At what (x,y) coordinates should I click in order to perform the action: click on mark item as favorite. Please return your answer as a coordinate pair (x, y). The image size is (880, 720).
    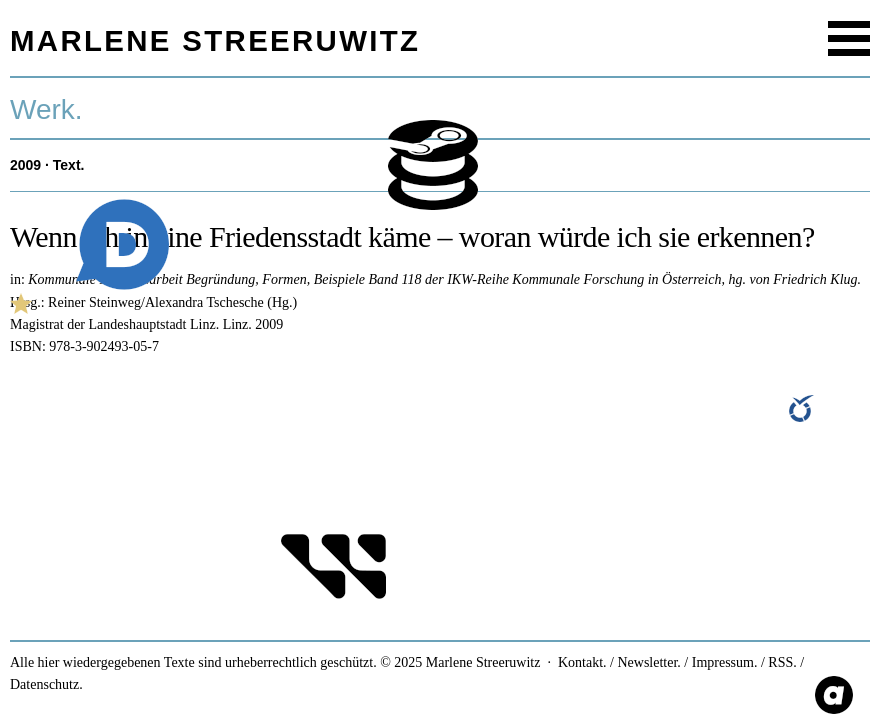
    Looking at the image, I should click on (21, 304).